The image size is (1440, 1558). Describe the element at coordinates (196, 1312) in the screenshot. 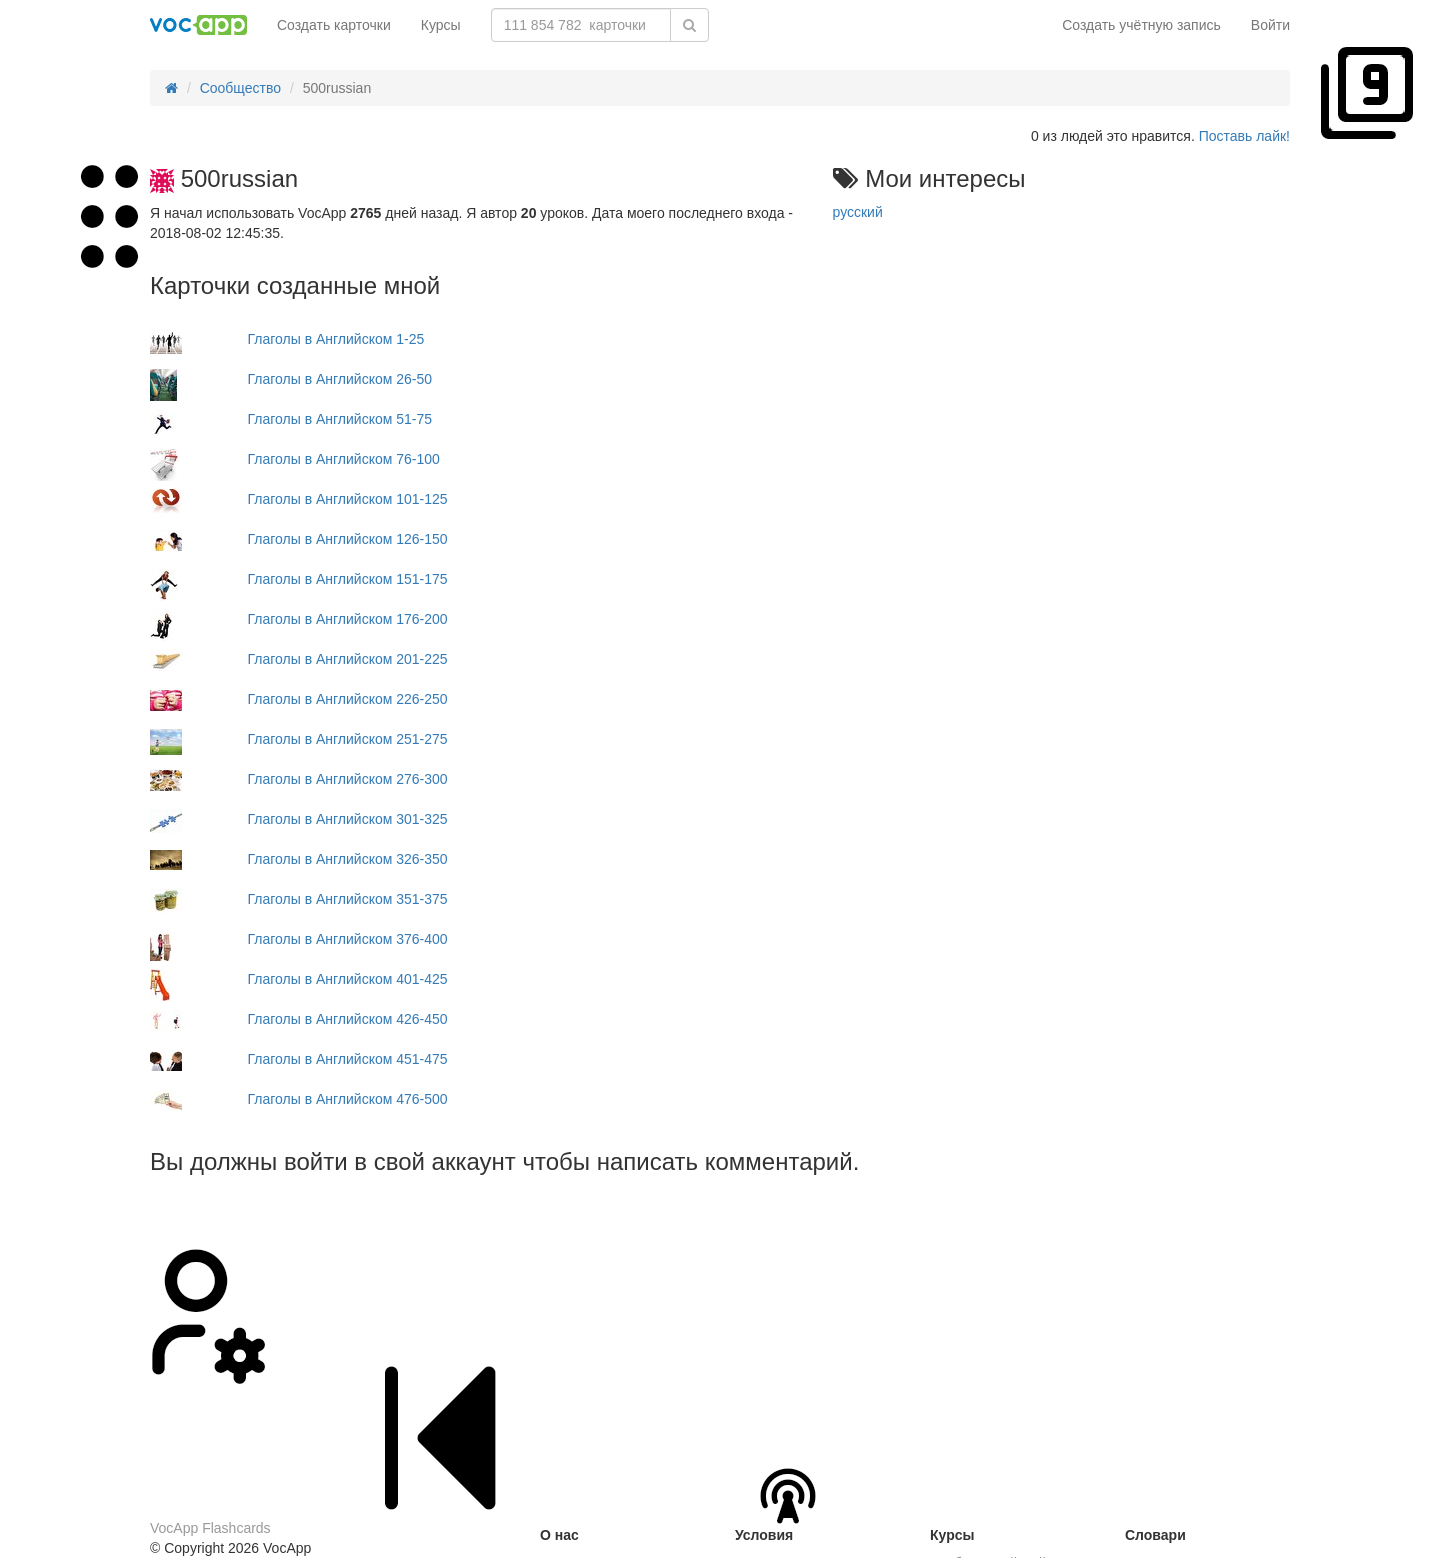

I see `access user settings or preferences` at that location.